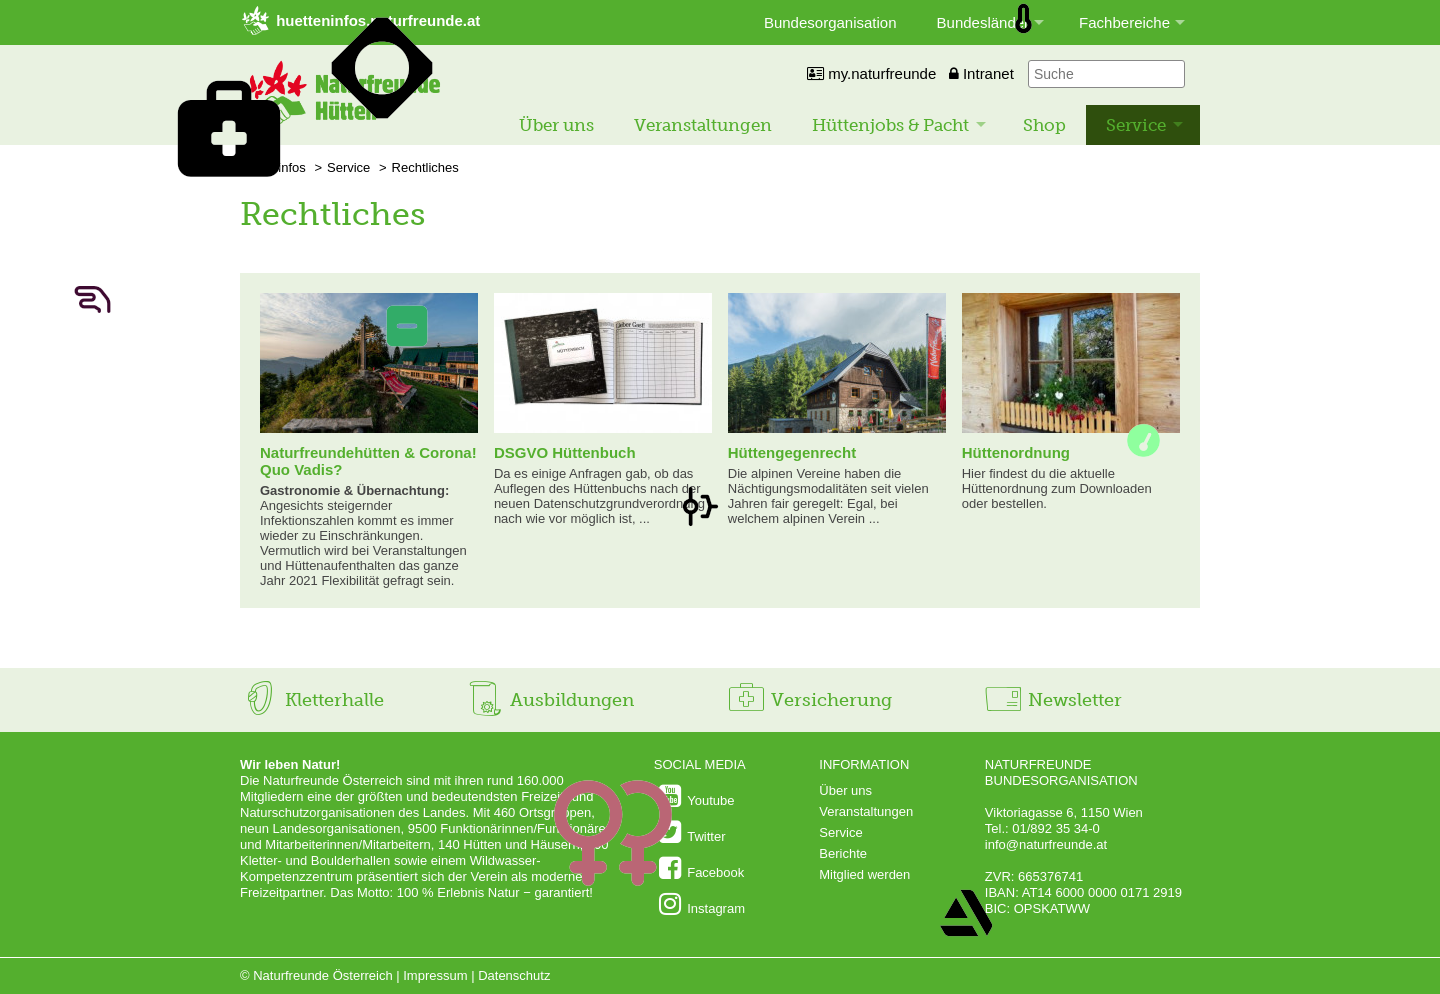 The width and height of the screenshot is (1440, 994). I want to click on access medical records or health information, so click(229, 132).